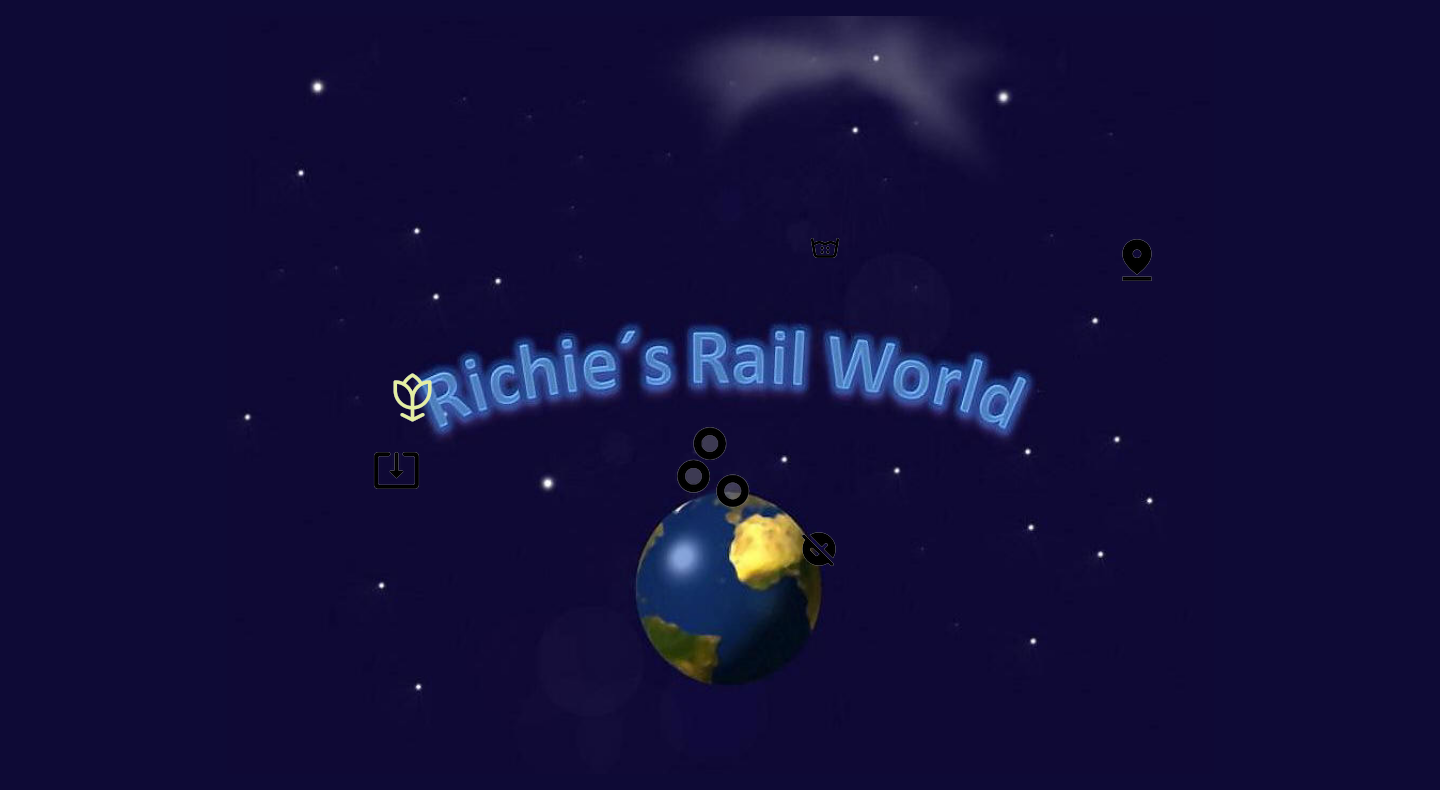 This screenshot has width=1440, height=790. I want to click on drop a pin to mark a location, so click(1137, 260).